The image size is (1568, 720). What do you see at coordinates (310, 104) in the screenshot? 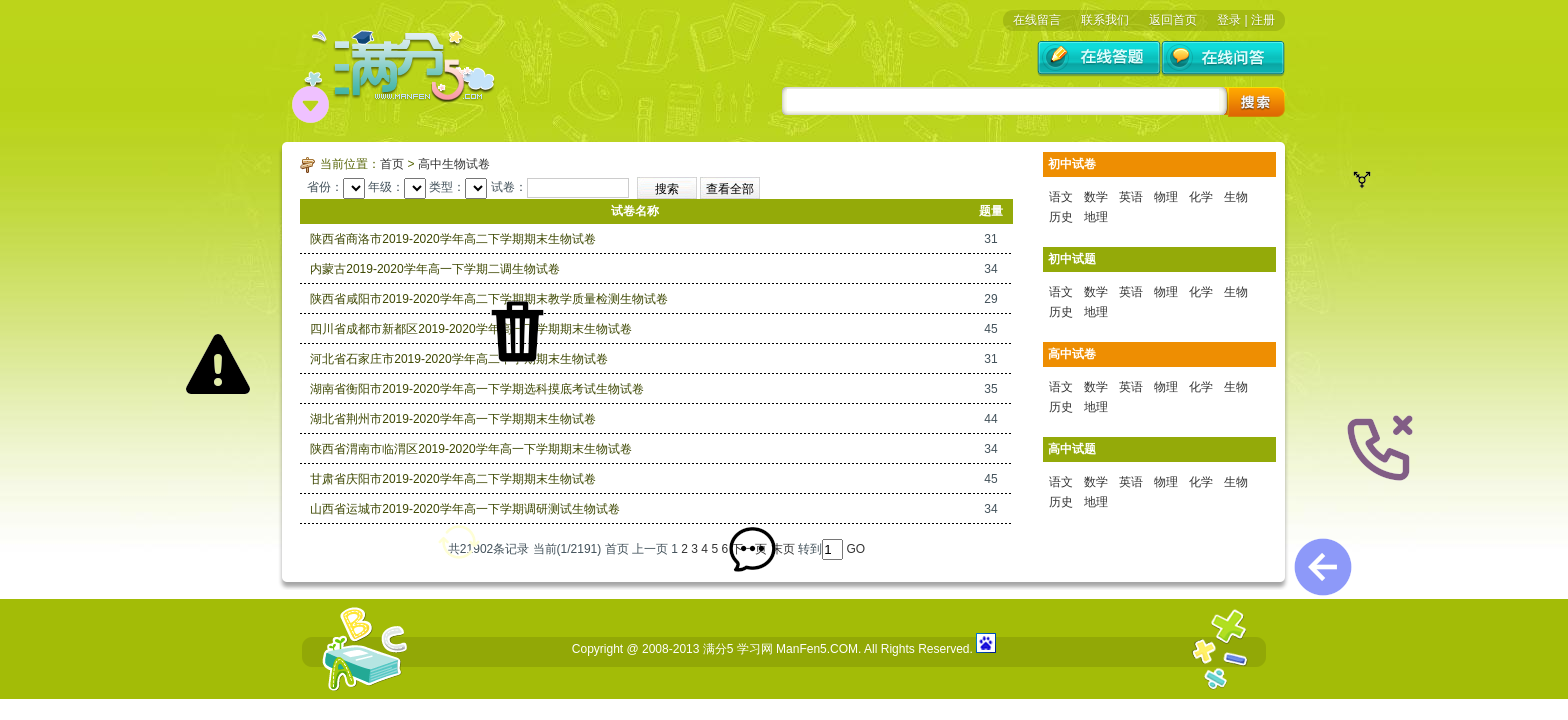
I see `expand dropdown menu` at bounding box center [310, 104].